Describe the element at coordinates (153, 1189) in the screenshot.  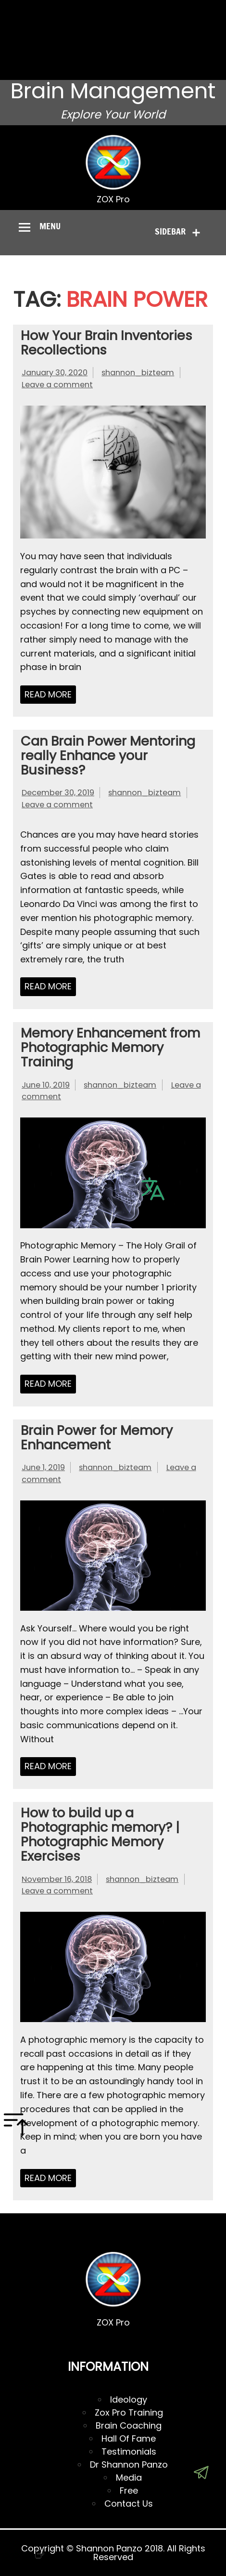
I see `change language settings` at that location.